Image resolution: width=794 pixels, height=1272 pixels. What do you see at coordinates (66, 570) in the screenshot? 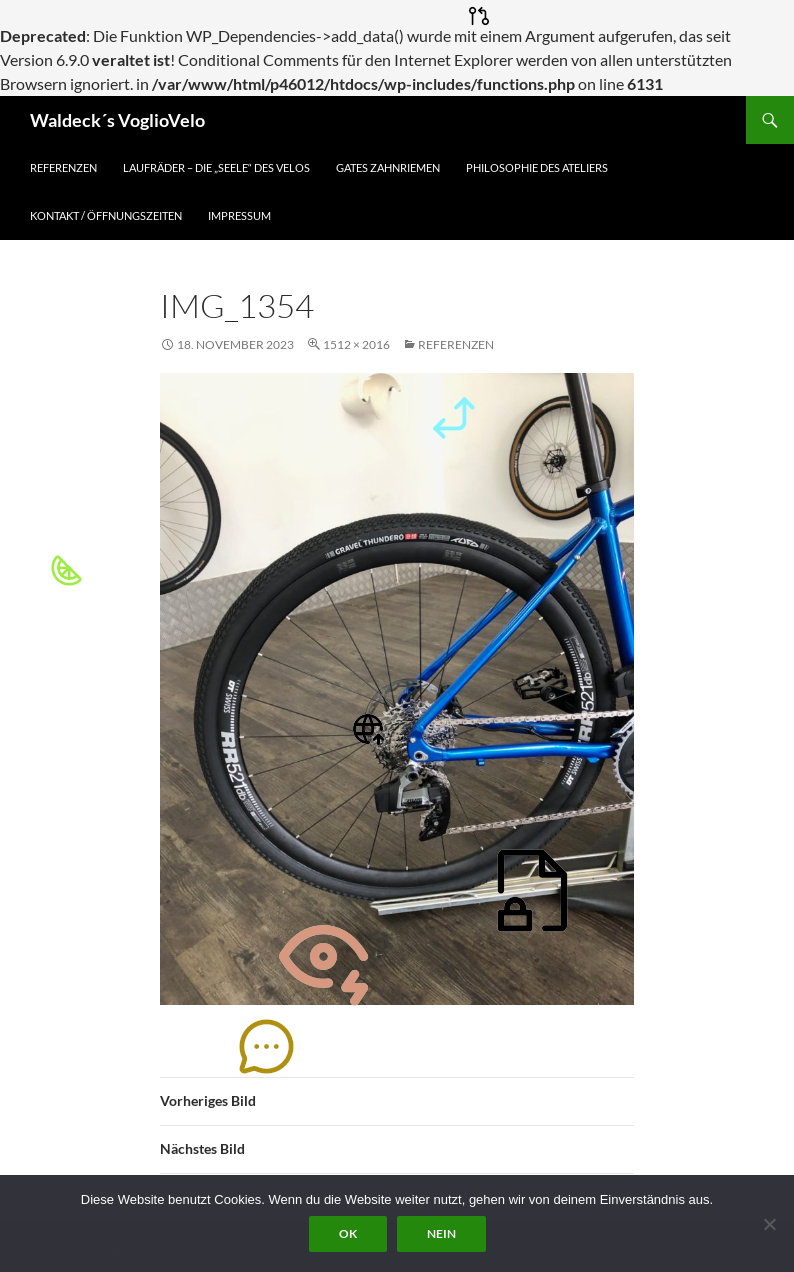
I see `indicates citrus or fruit-related content` at bounding box center [66, 570].